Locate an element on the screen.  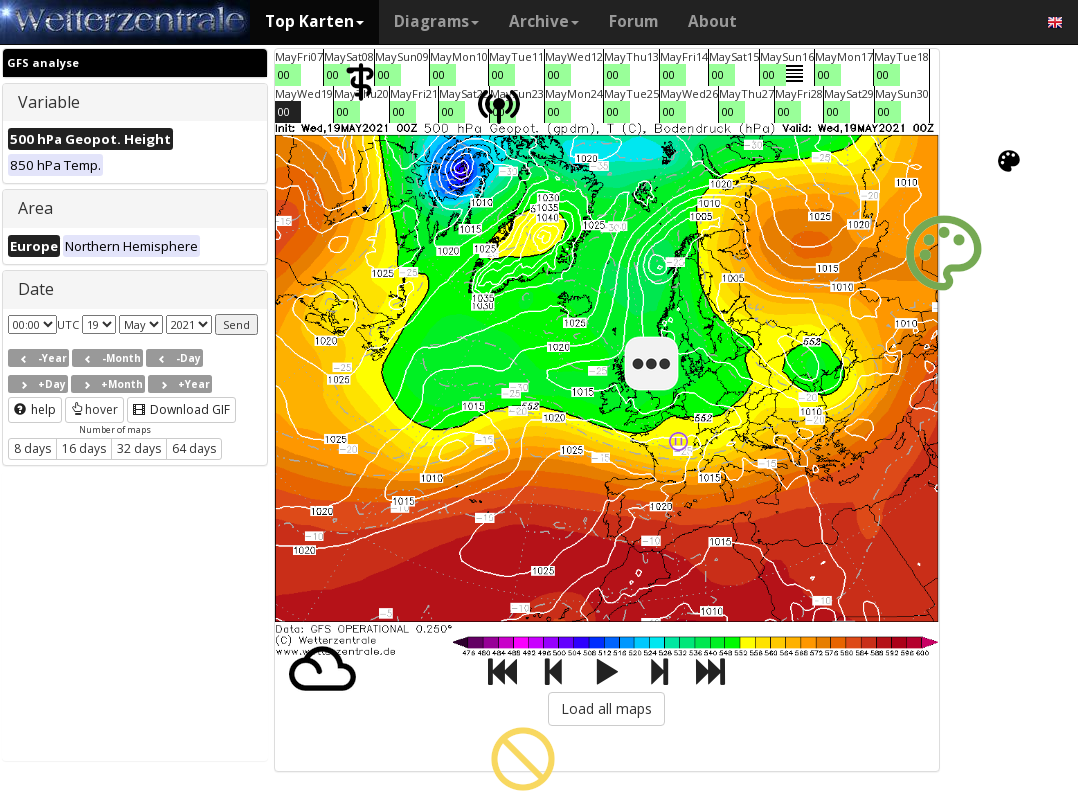
access medical or healthcare services is located at coordinates (361, 82).